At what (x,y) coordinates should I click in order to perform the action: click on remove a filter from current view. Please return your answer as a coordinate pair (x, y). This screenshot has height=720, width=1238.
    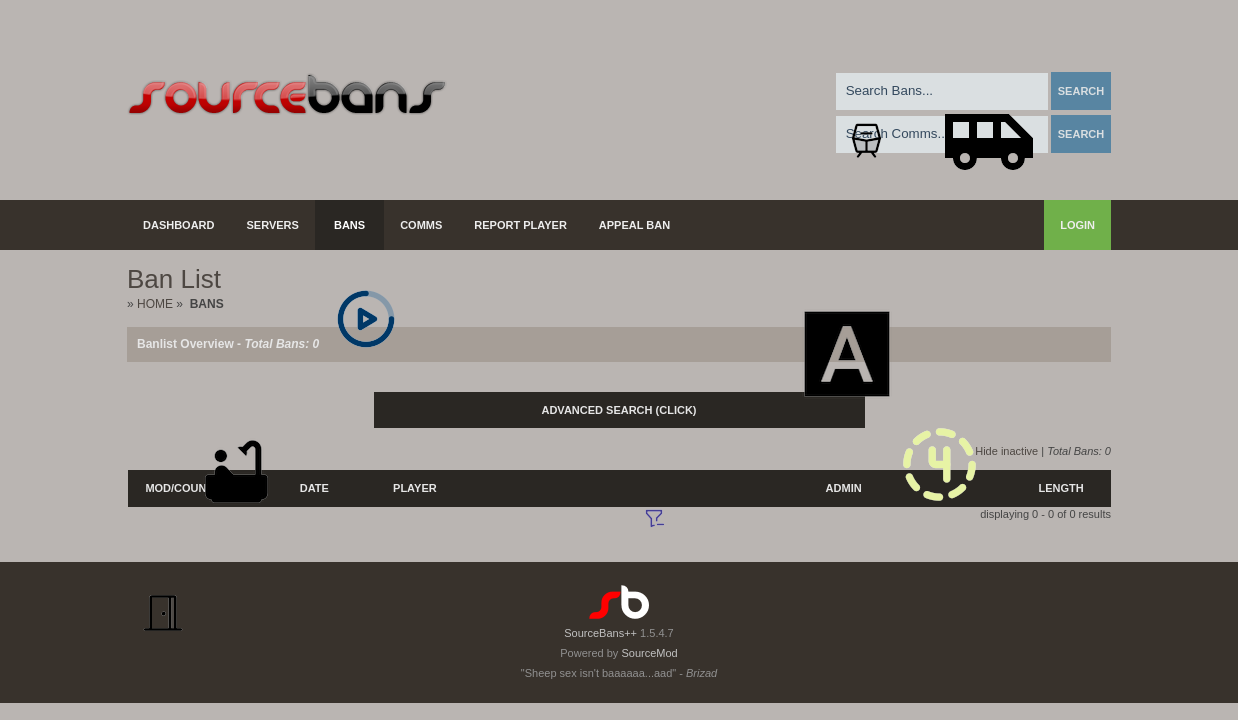
    Looking at the image, I should click on (654, 518).